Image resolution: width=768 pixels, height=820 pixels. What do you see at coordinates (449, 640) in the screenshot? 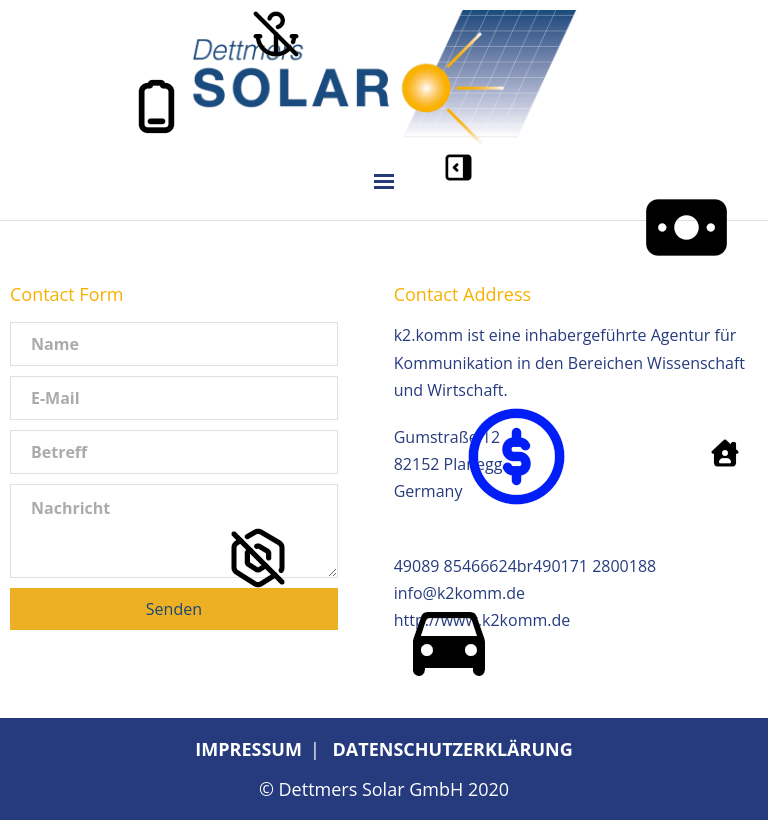
I see `get driving directions` at bounding box center [449, 640].